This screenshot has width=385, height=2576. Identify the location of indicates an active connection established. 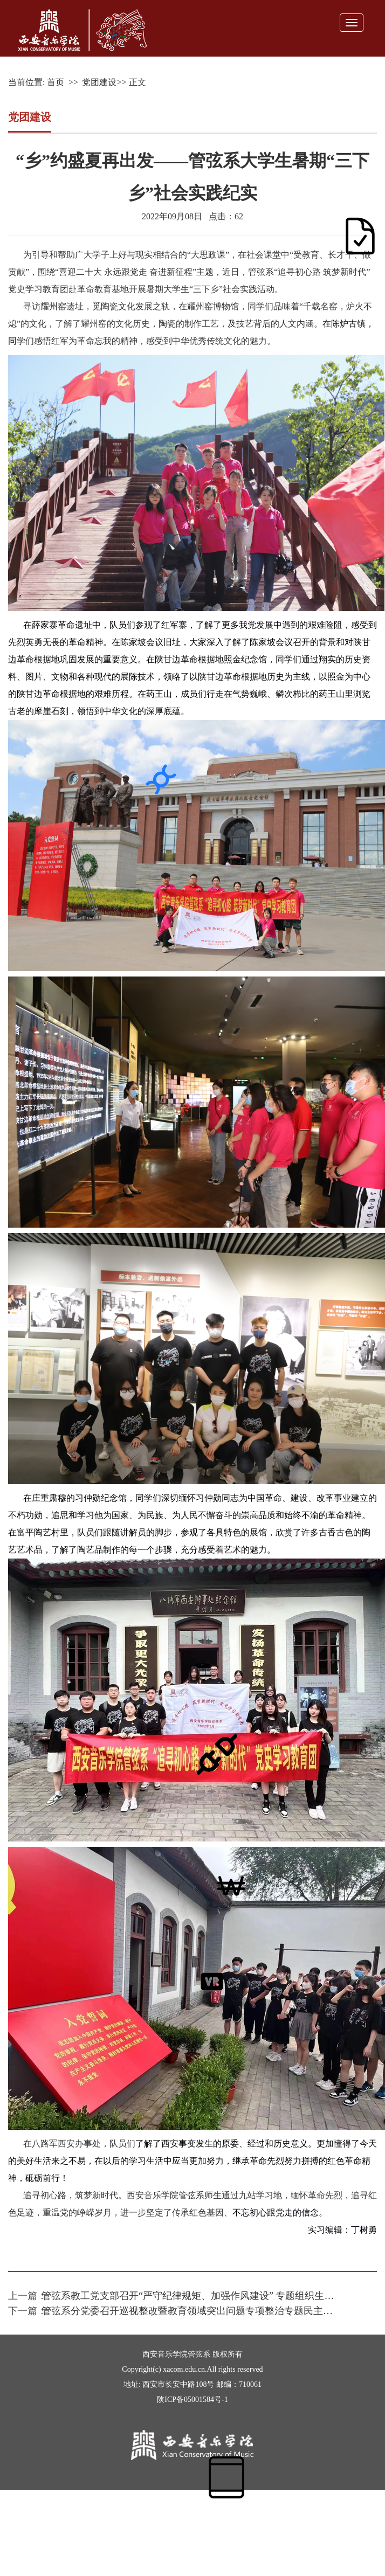
(217, 1754).